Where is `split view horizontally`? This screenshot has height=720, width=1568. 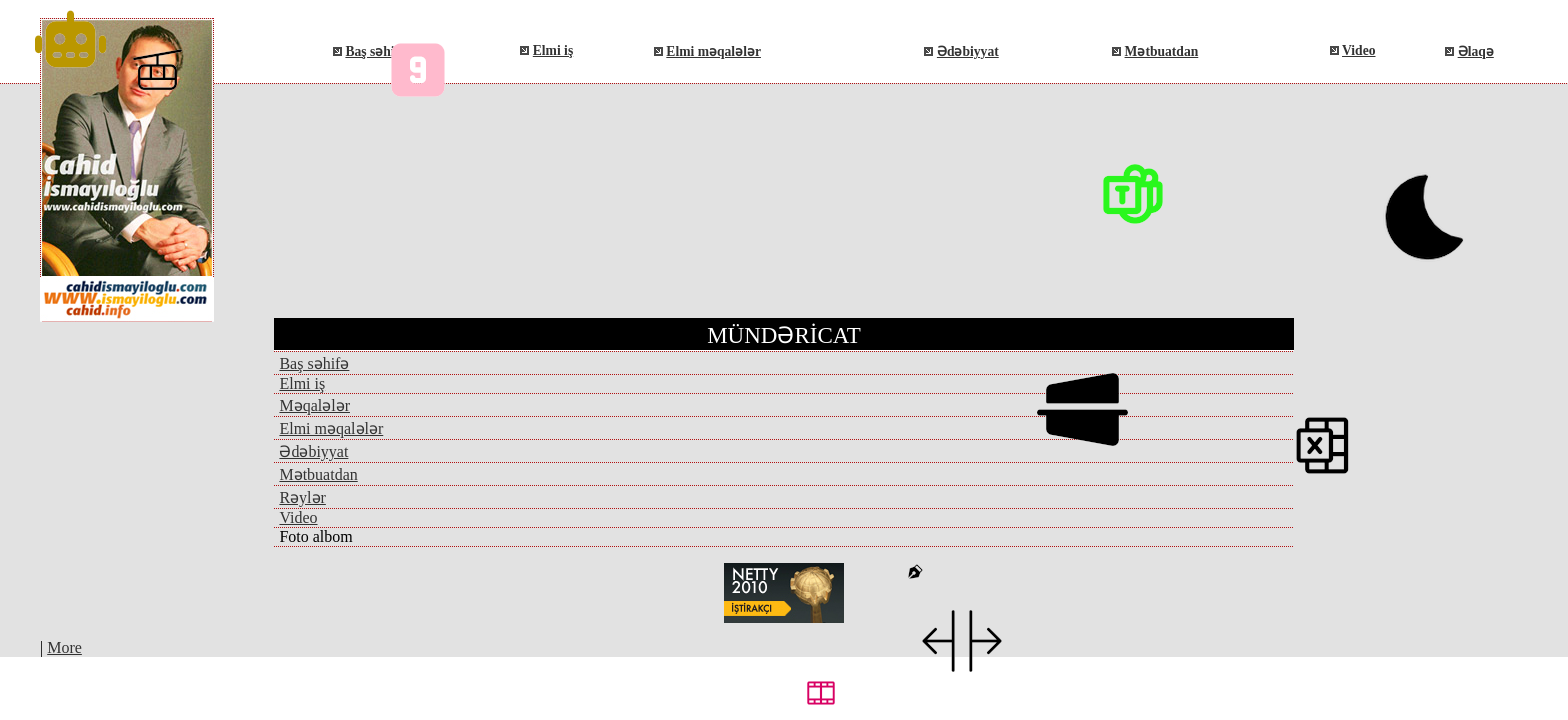
split view horizontally is located at coordinates (962, 641).